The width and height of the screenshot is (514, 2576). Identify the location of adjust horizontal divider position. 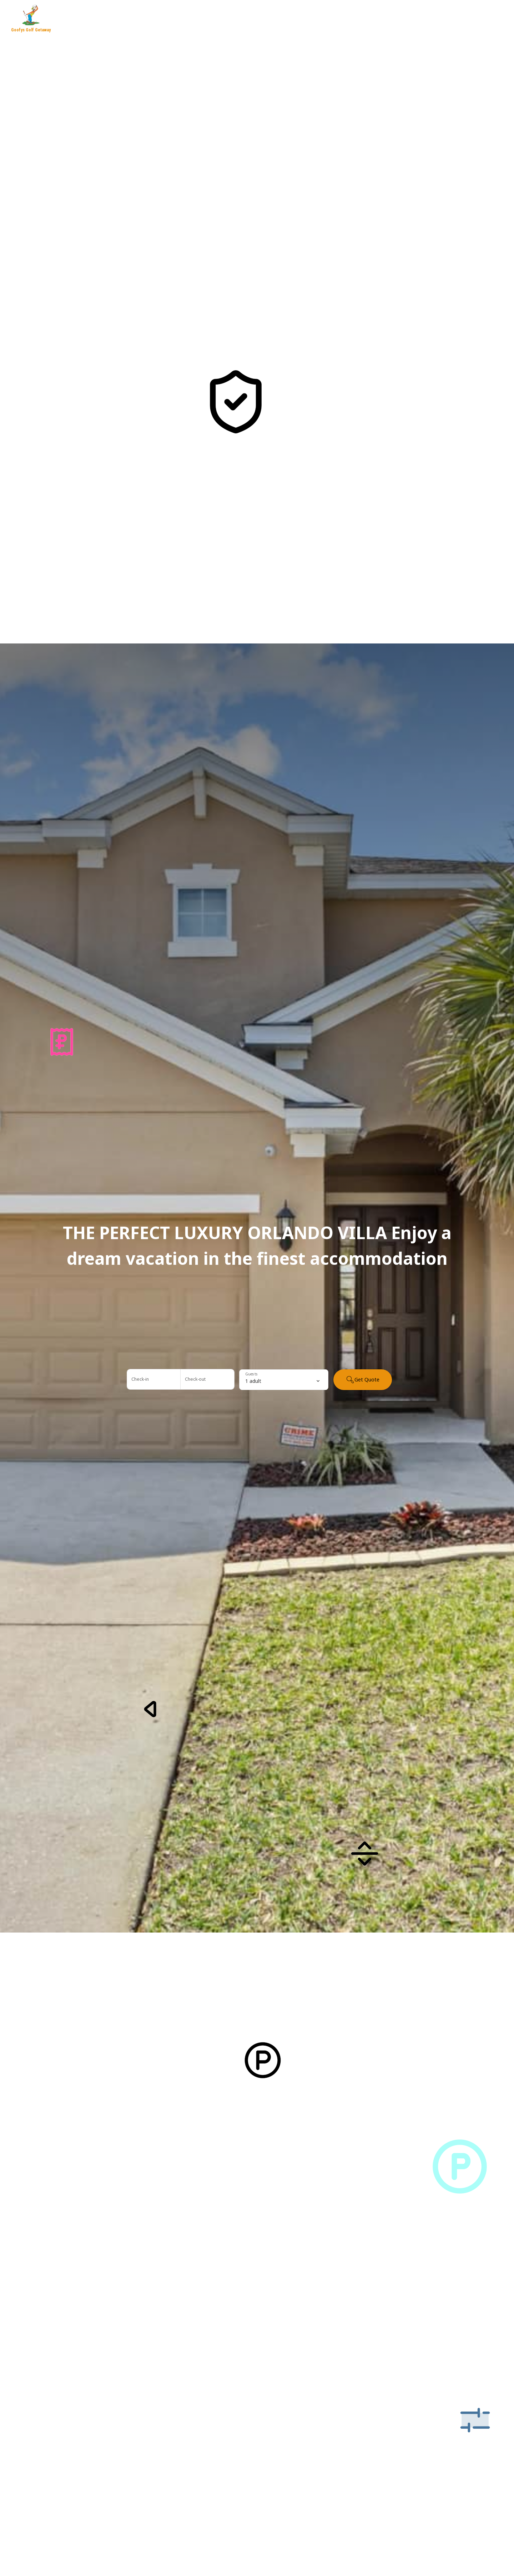
(364, 1853).